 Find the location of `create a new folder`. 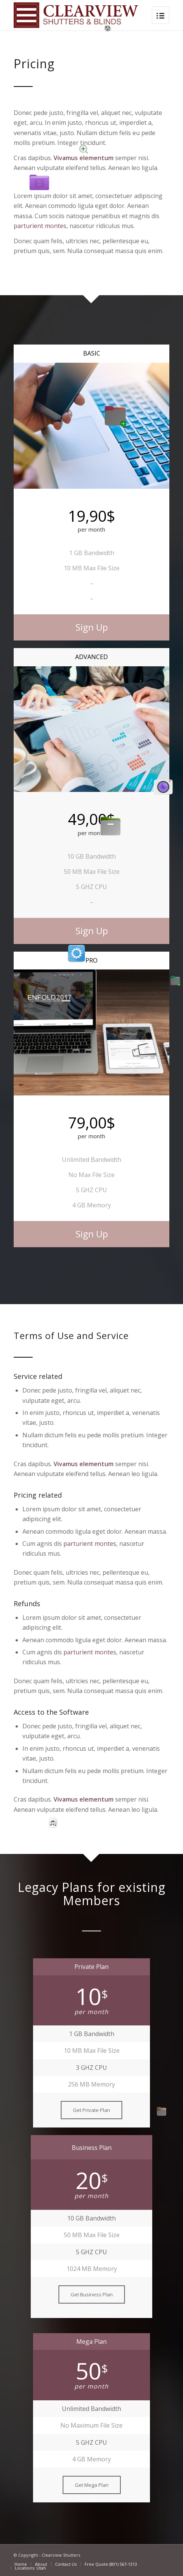

create a new folder is located at coordinates (115, 415).